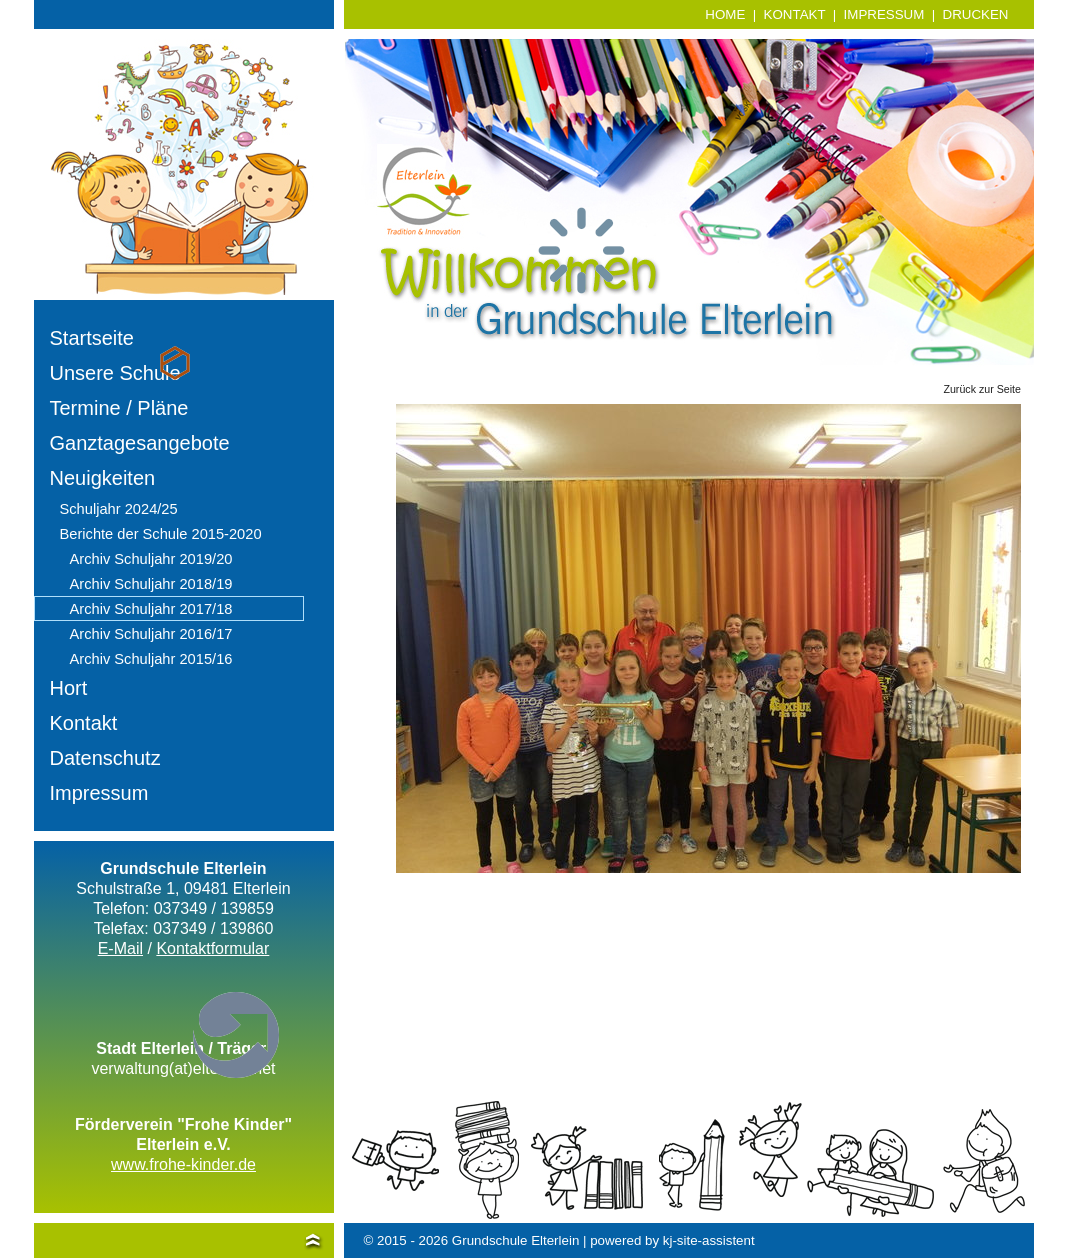 The height and width of the screenshot is (1258, 1067). Describe the element at coordinates (175, 363) in the screenshot. I see `open Tresorit secure cloud storage` at that location.